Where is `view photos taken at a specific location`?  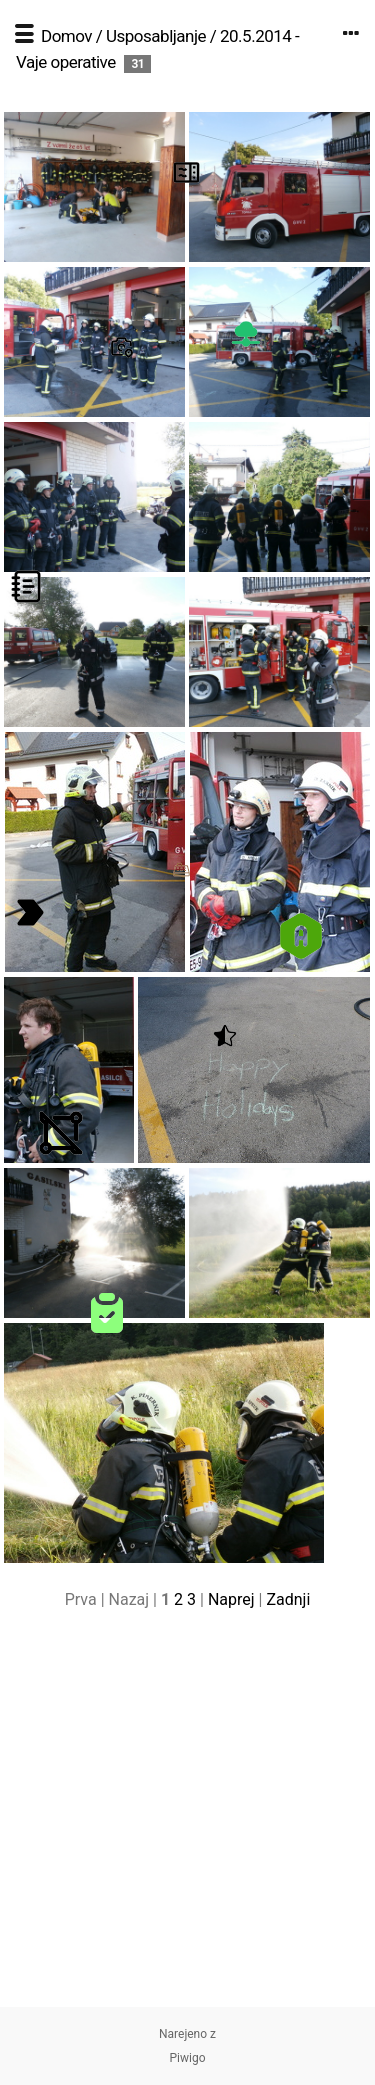
view photos taken at a specific location is located at coordinates (121, 346).